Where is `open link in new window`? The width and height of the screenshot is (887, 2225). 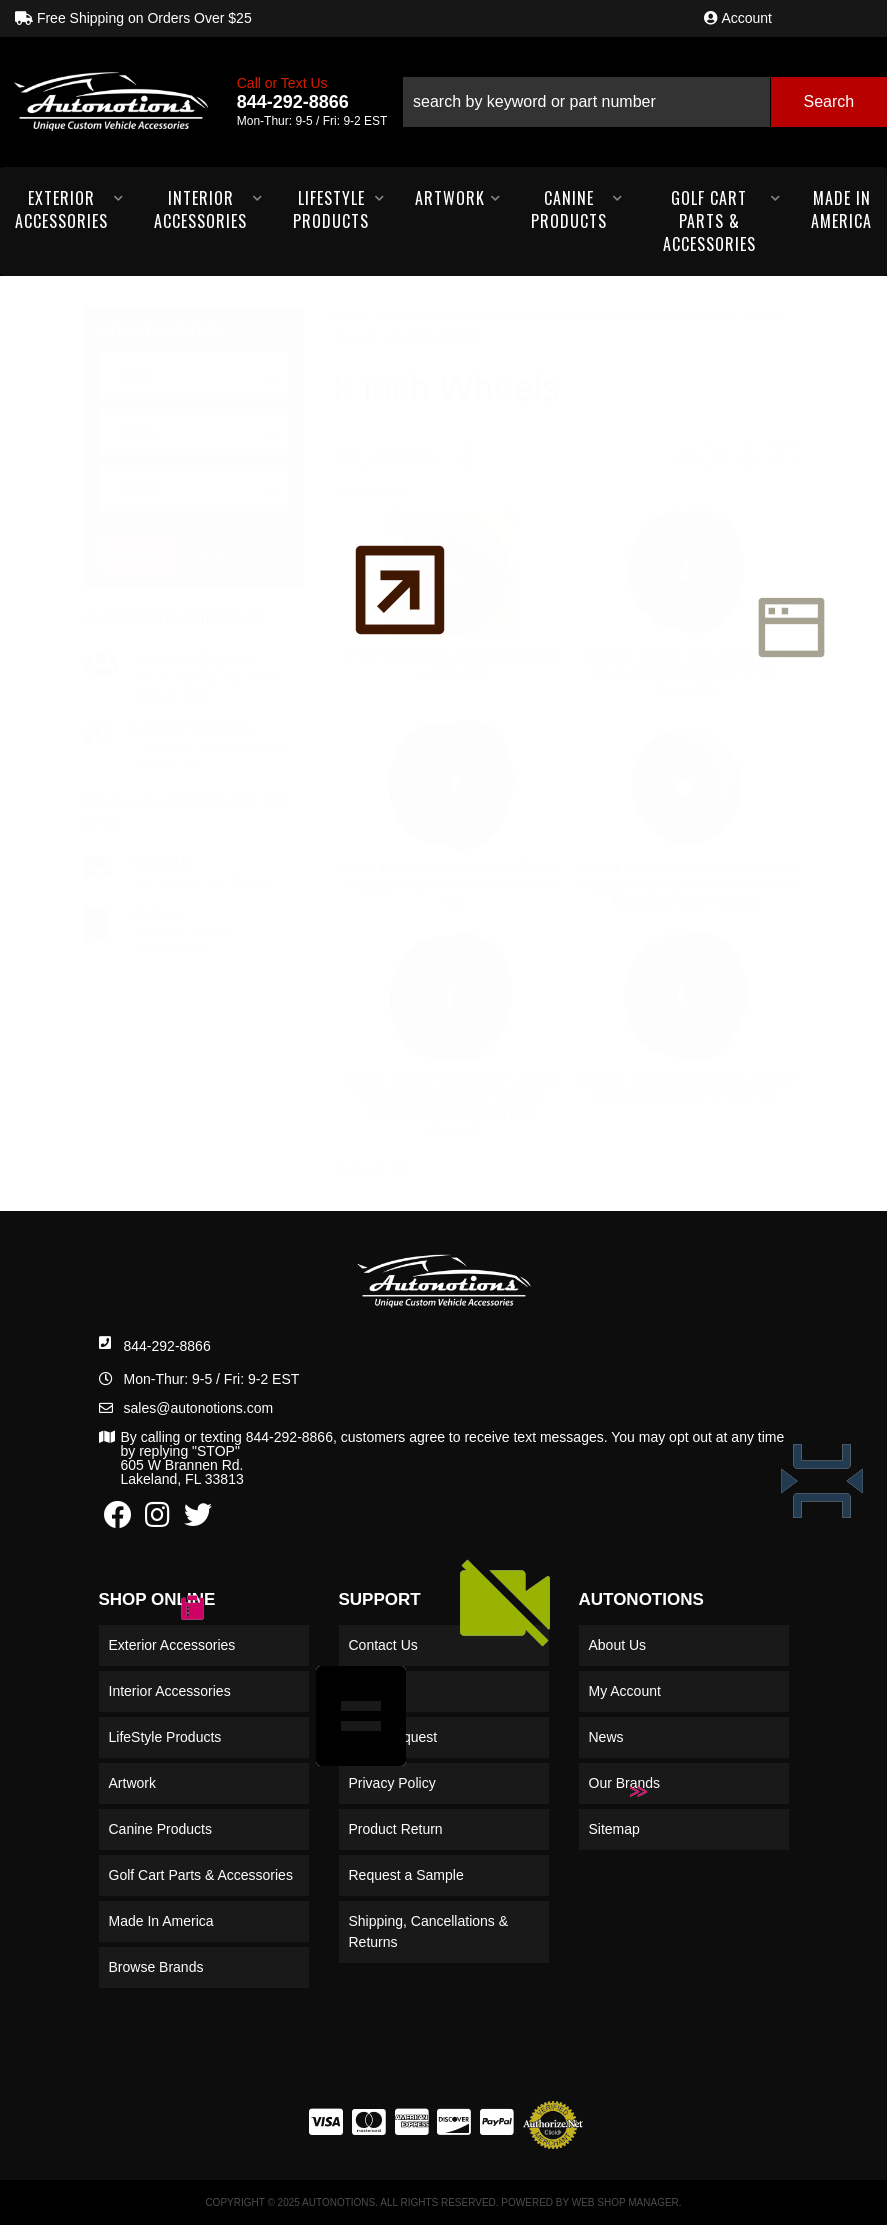
open link in new window is located at coordinates (400, 590).